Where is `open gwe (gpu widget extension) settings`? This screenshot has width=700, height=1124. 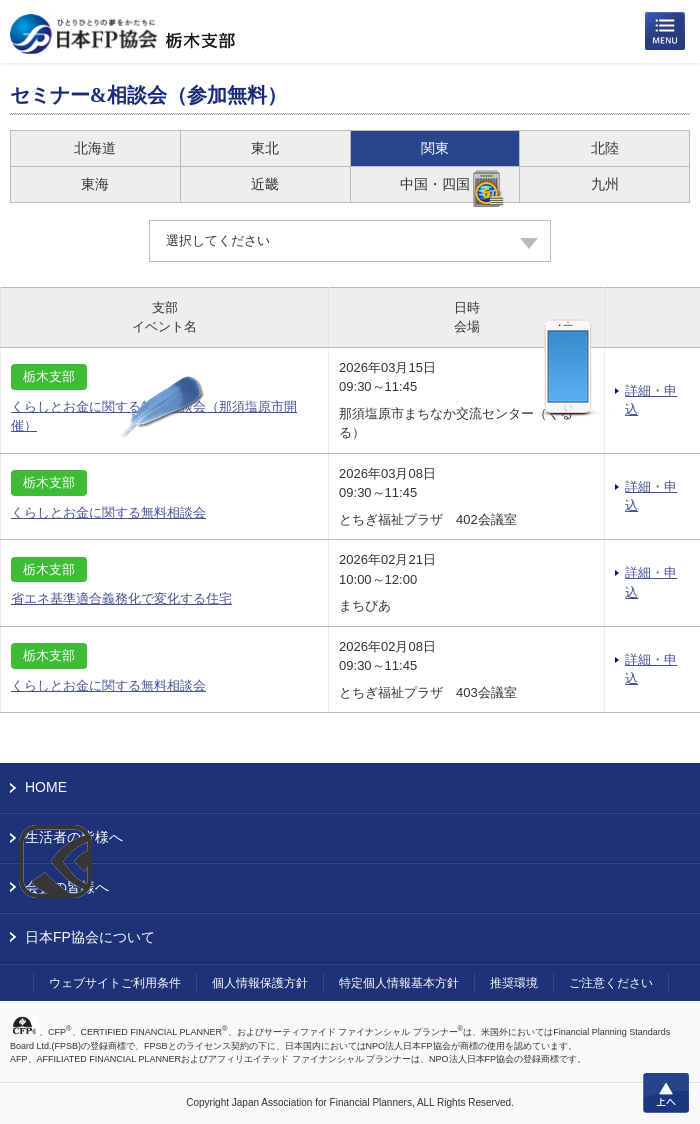 open gwe (gpu widget extension) settings is located at coordinates (55, 861).